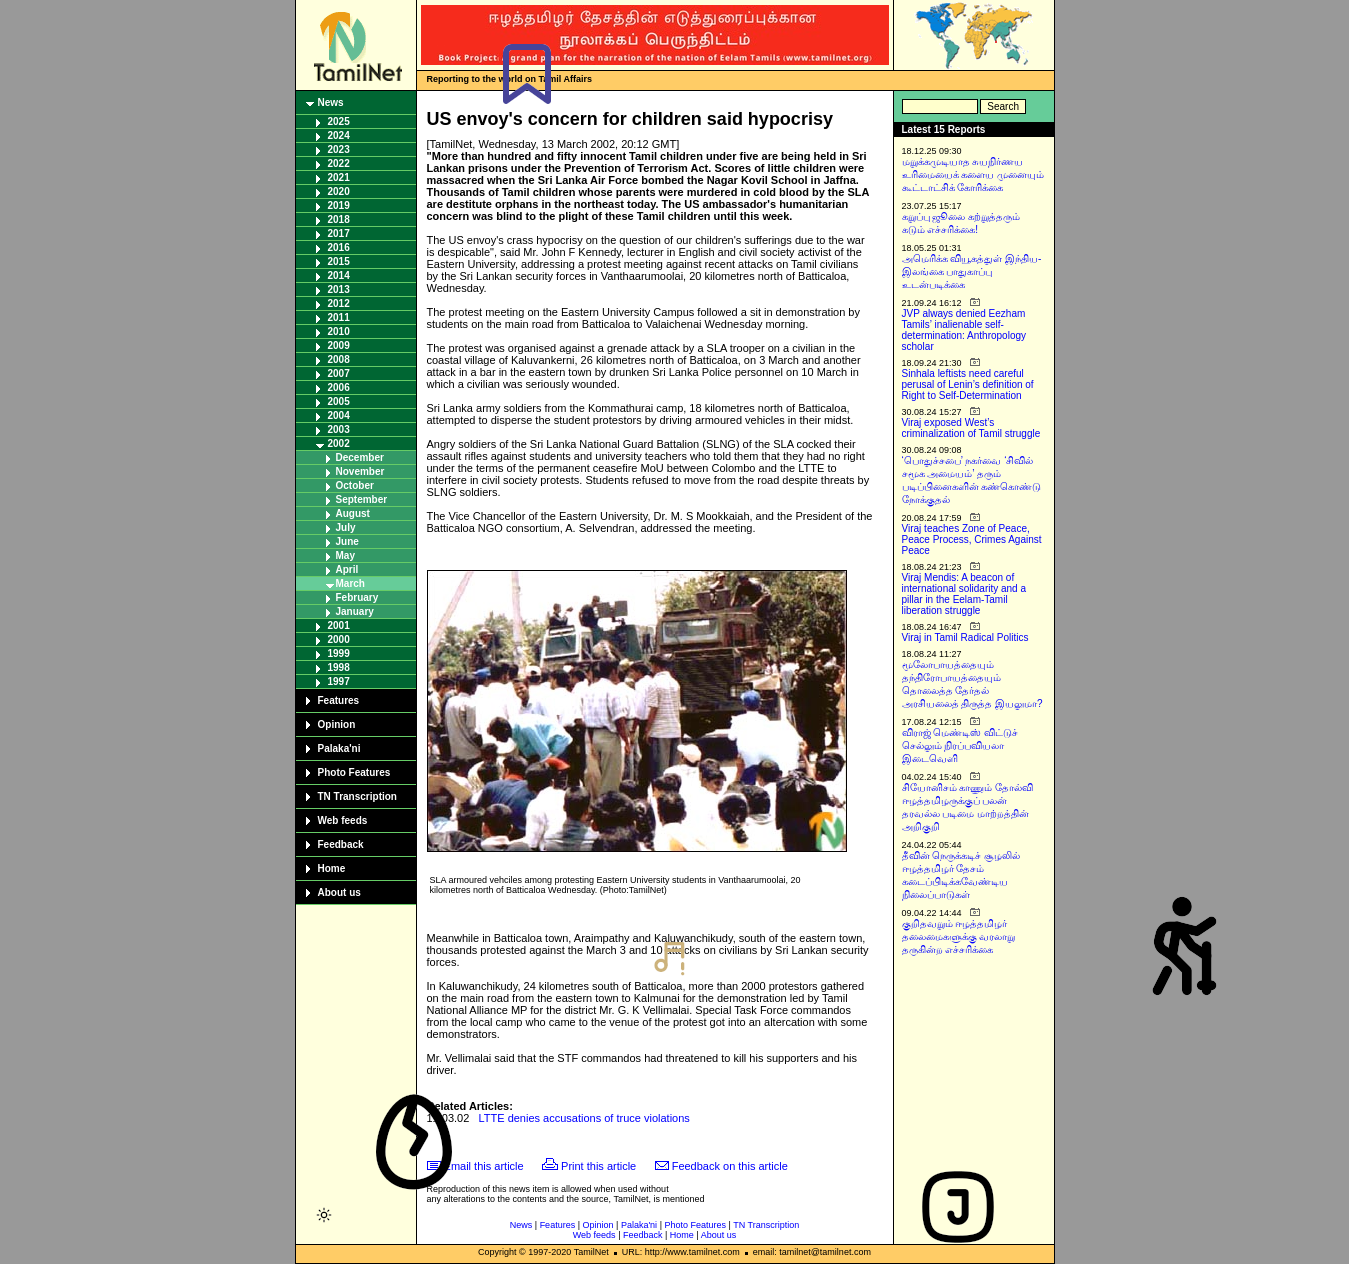 This screenshot has width=1349, height=1264. I want to click on indicates a broken or damaged item, so click(414, 1142).